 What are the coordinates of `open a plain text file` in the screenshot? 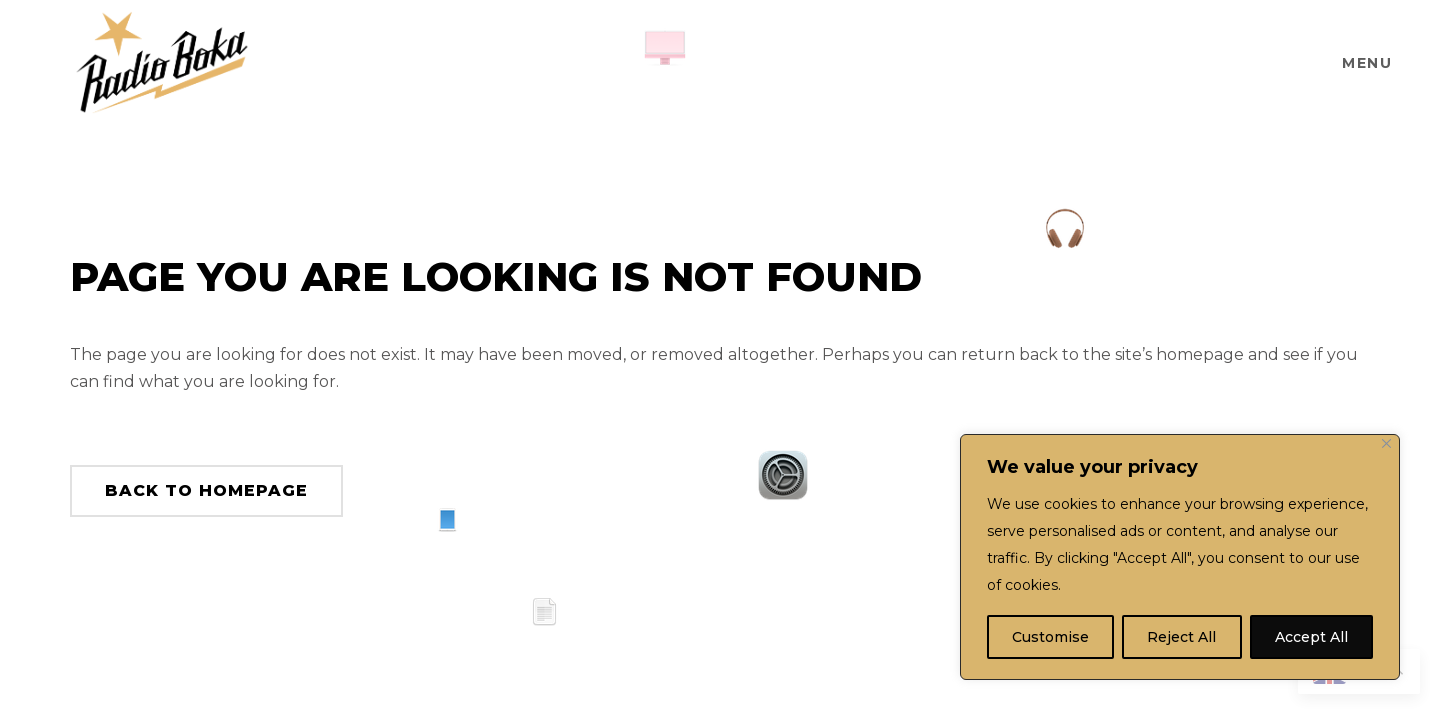 It's located at (544, 611).